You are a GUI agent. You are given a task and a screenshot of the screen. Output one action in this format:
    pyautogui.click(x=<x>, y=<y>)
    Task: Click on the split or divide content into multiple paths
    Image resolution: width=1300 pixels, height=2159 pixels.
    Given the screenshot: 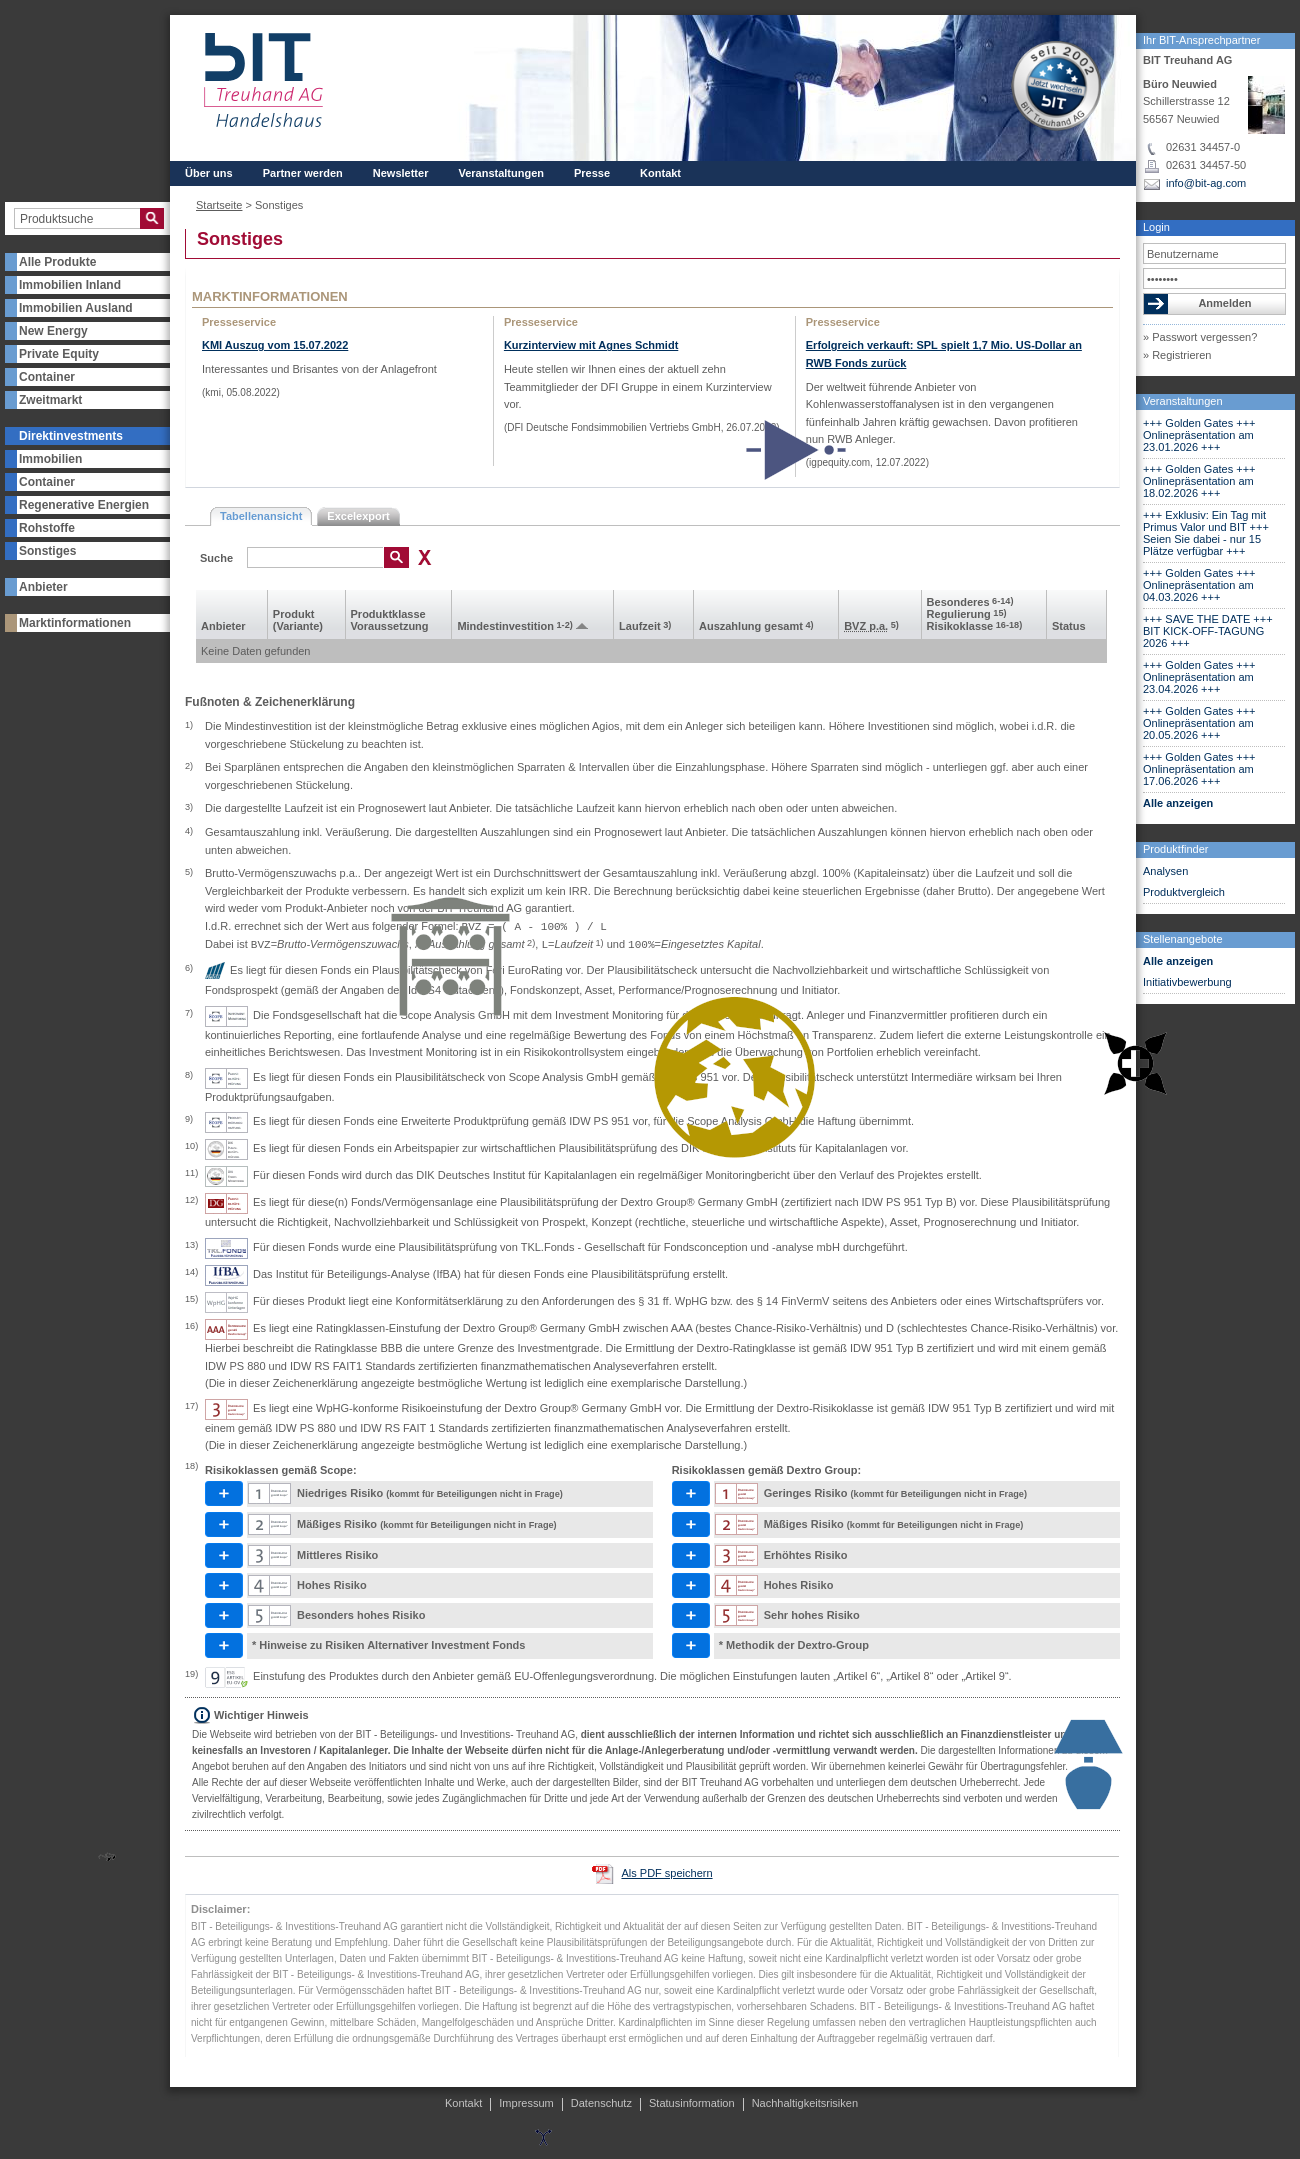 What is the action you would take?
    pyautogui.click(x=543, y=2137)
    